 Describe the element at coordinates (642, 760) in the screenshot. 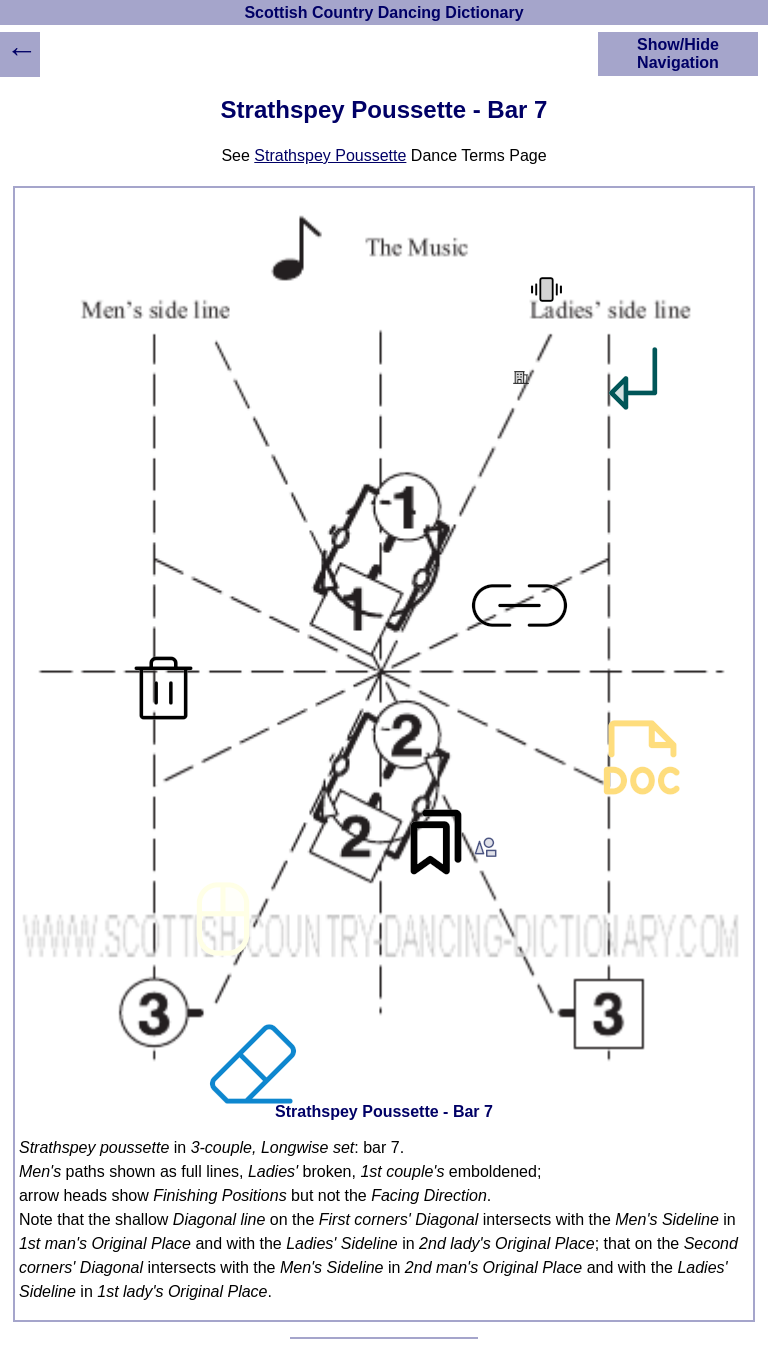

I see `open a document file` at that location.